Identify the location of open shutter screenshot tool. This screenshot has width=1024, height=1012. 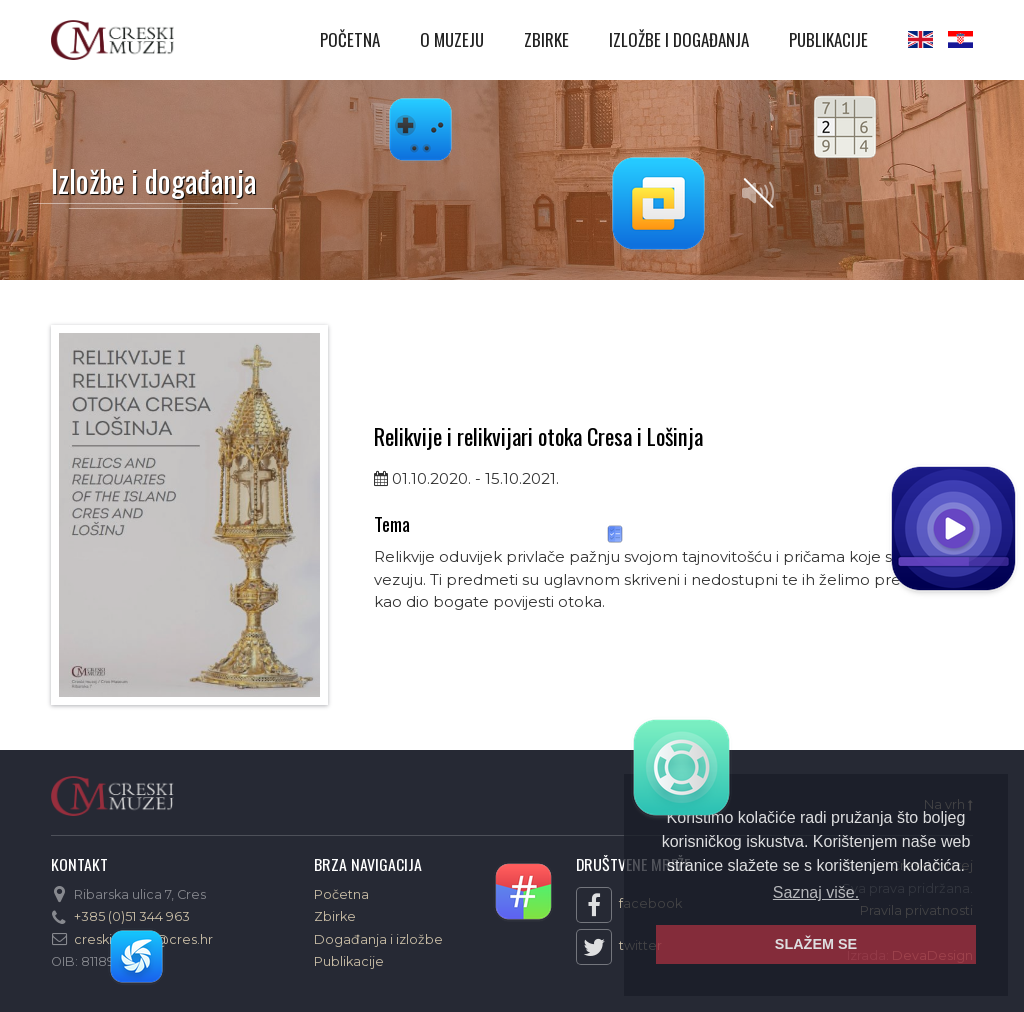
(136, 956).